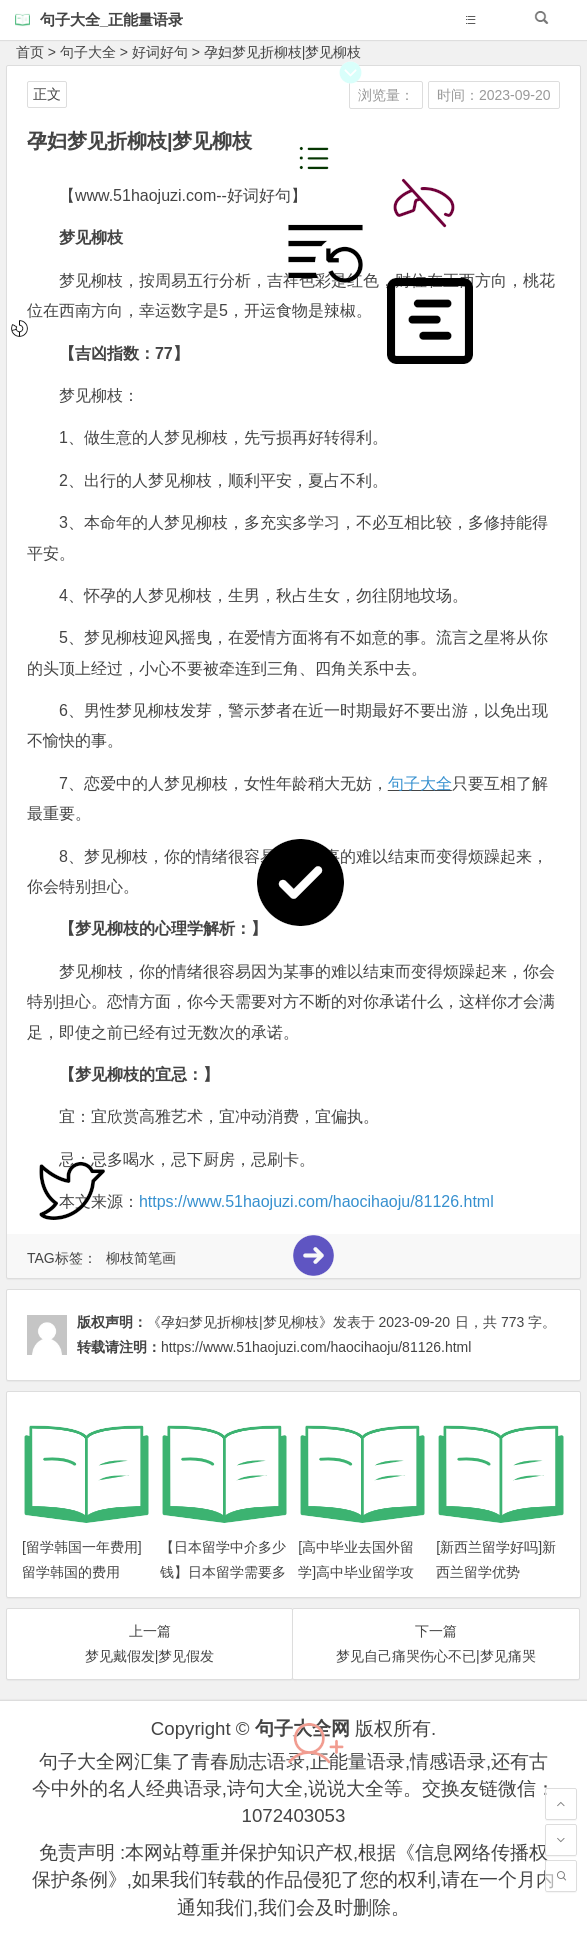 The image size is (587, 1942). Describe the element at coordinates (325, 251) in the screenshot. I see `restart the current debug frame` at that location.